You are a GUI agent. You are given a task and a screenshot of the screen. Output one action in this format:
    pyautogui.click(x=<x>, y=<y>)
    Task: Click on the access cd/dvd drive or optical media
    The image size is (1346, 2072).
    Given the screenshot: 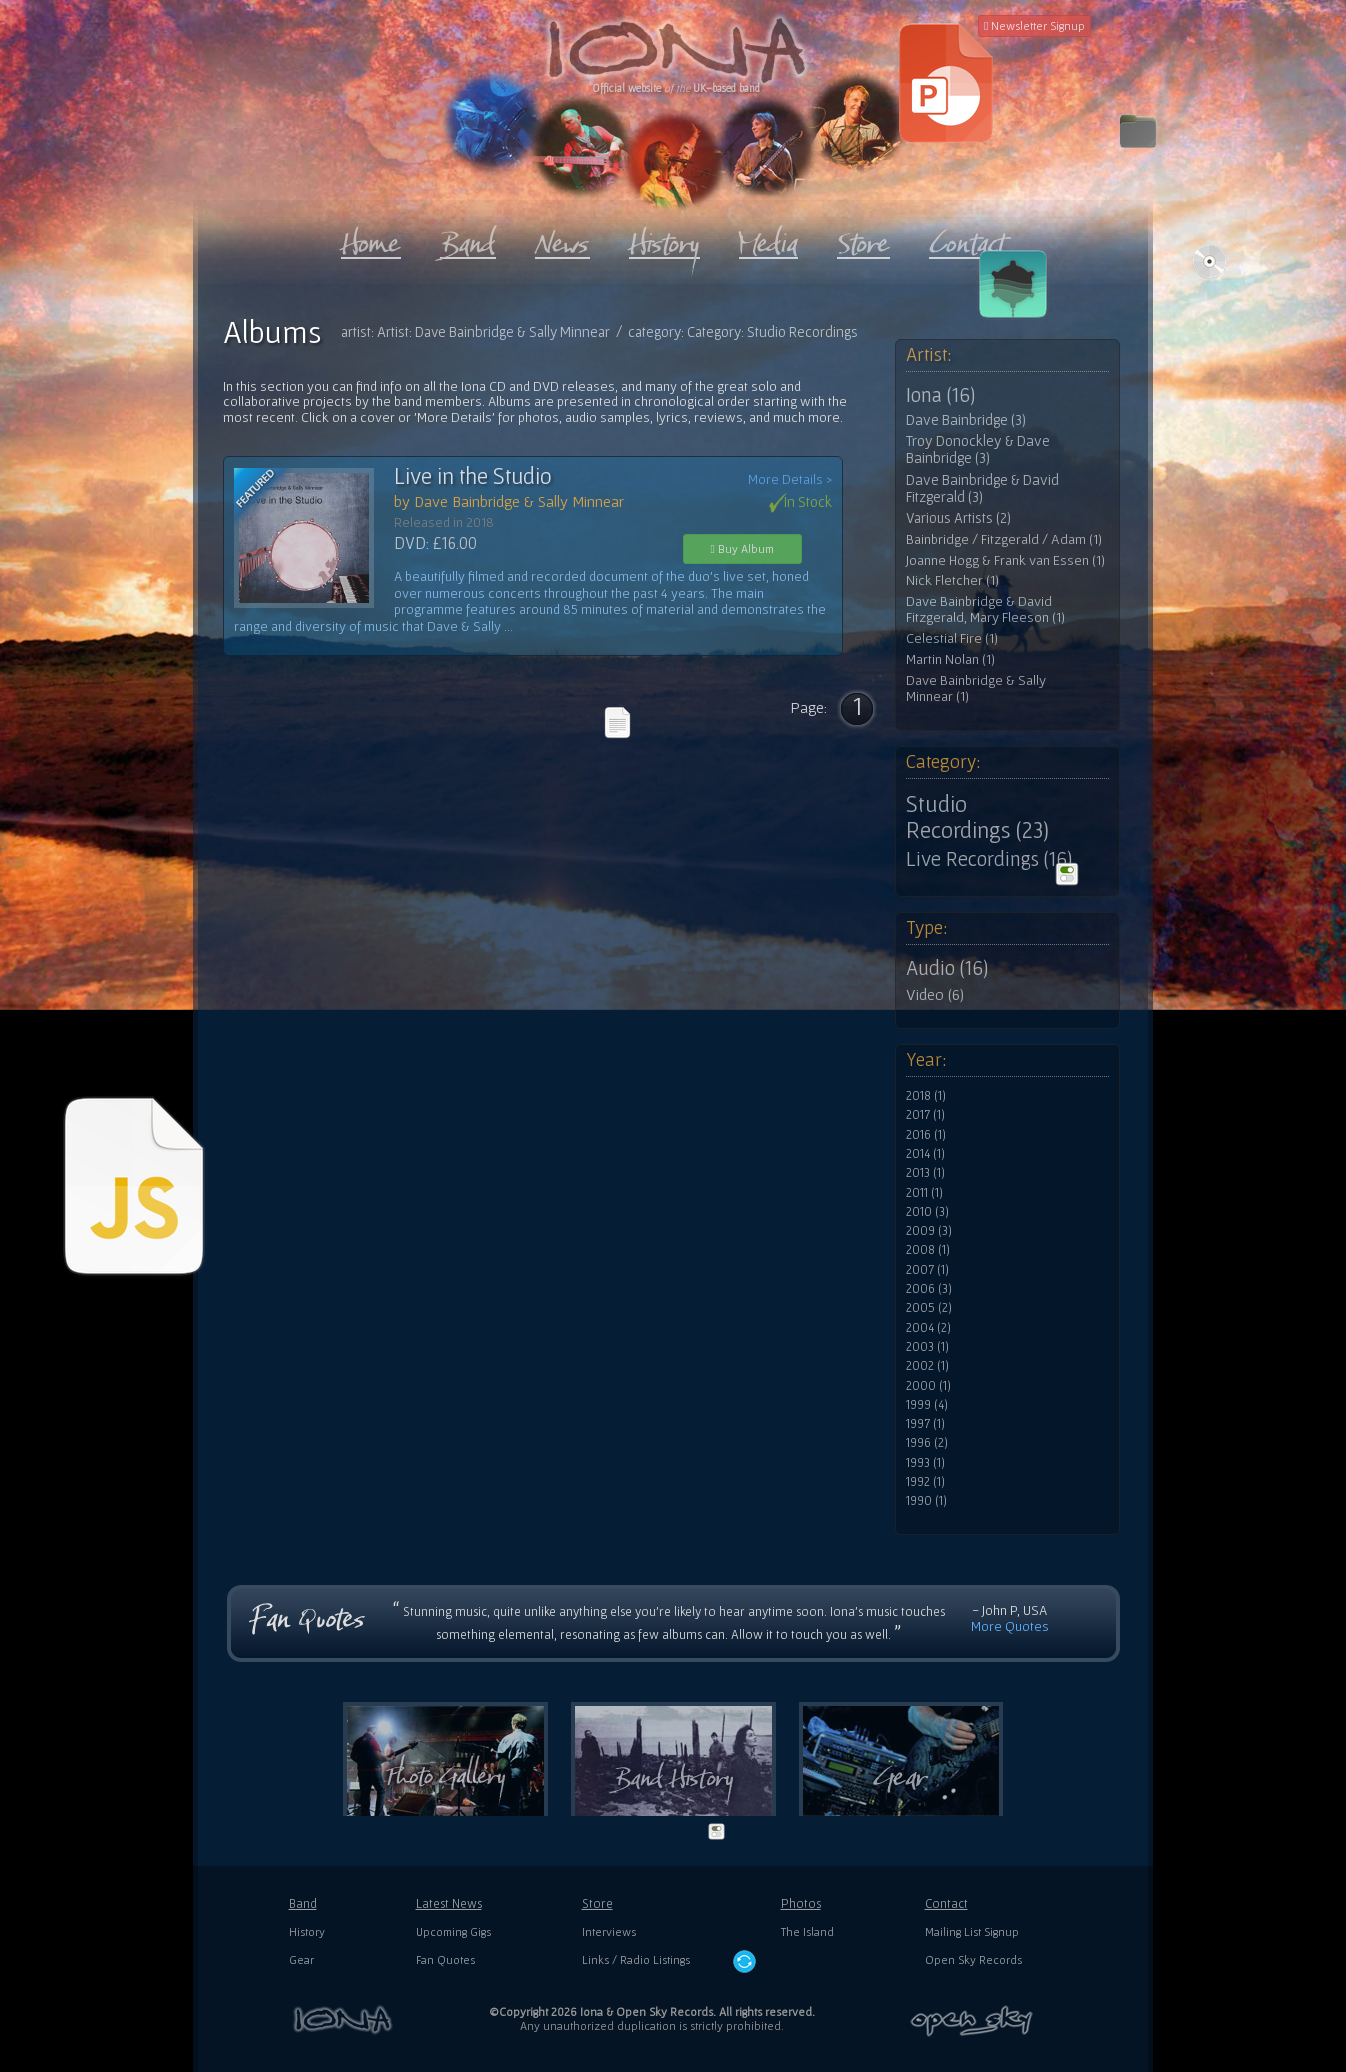 What is the action you would take?
    pyautogui.click(x=1209, y=261)
    